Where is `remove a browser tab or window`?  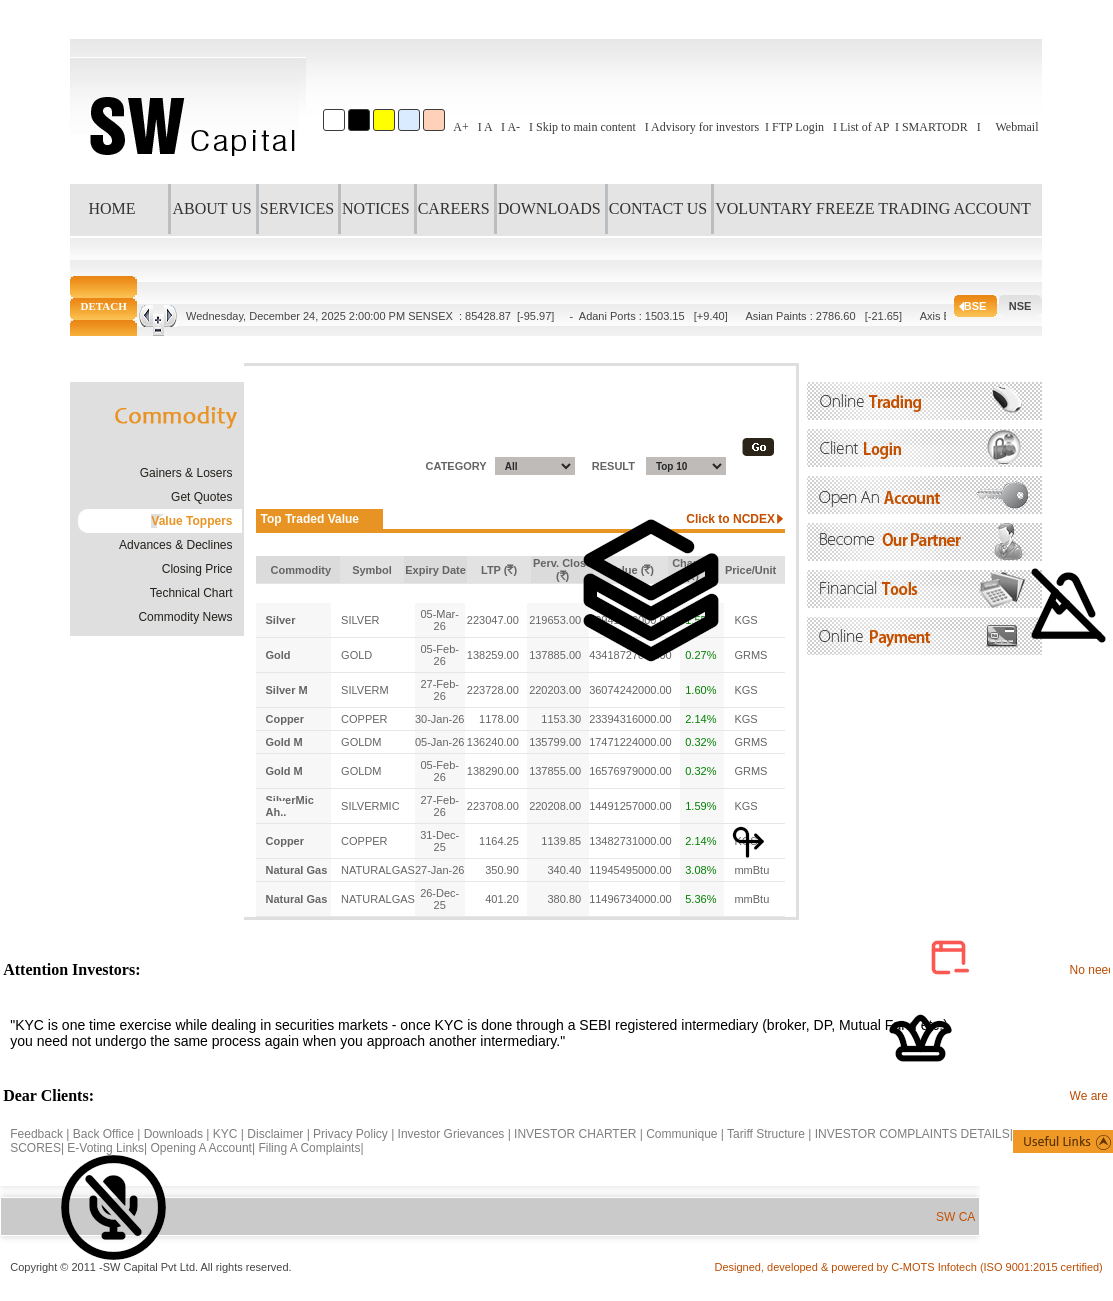
remove a browser tab or window is located at coordinates (948, 957).